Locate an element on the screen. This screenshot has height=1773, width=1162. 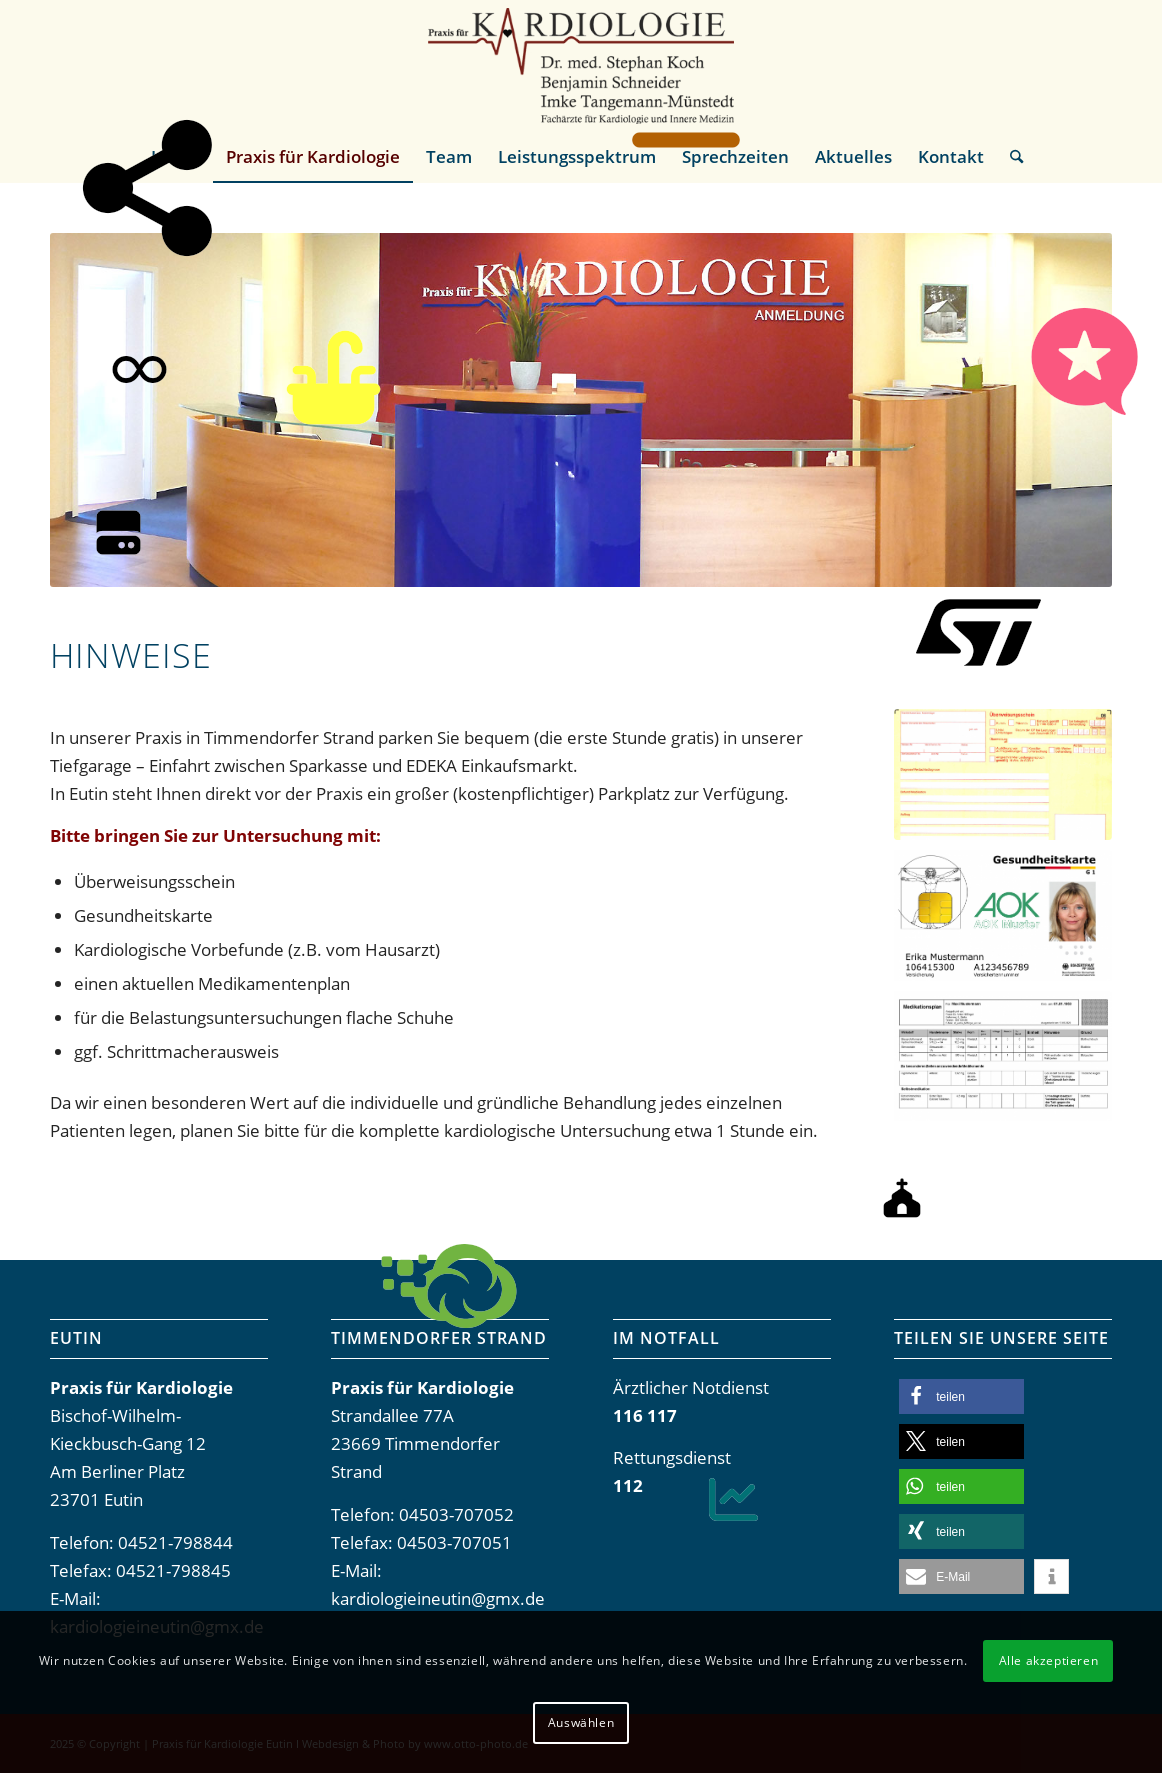
view analytics or statistics is located at coordinates (733, 1499).